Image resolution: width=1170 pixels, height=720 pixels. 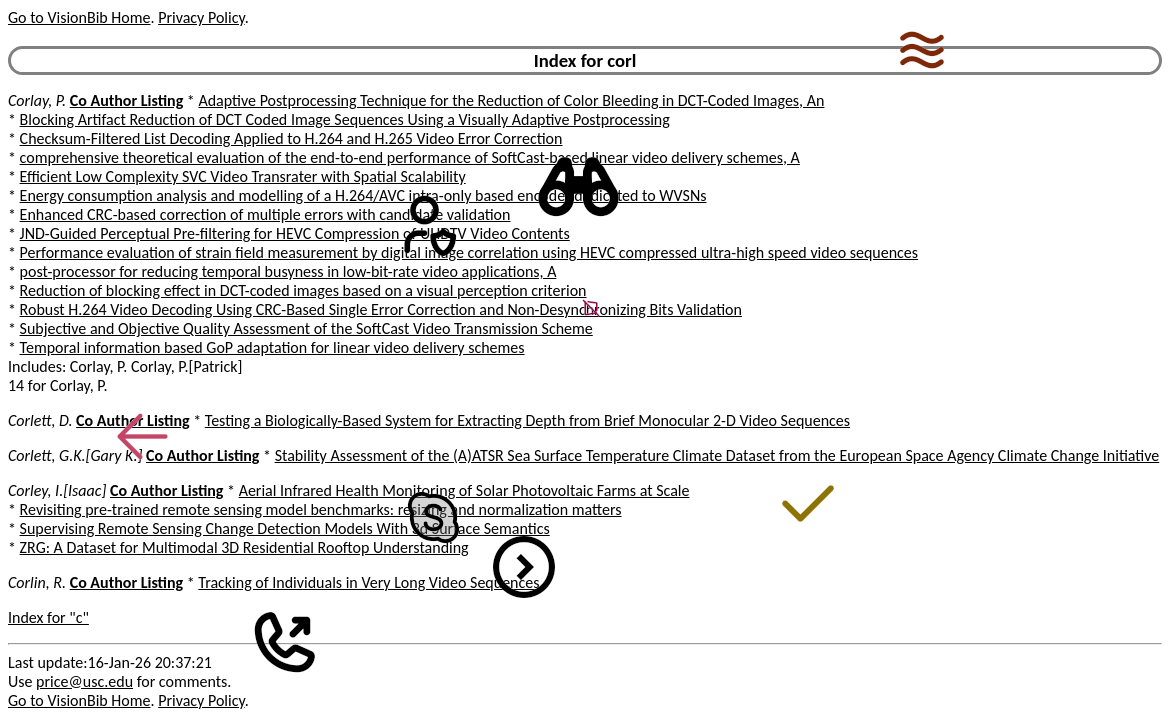 What do you see at coordinates (524, 567) in the screenshot?
I see `go to next item or page` at bounding box center [524, 567].